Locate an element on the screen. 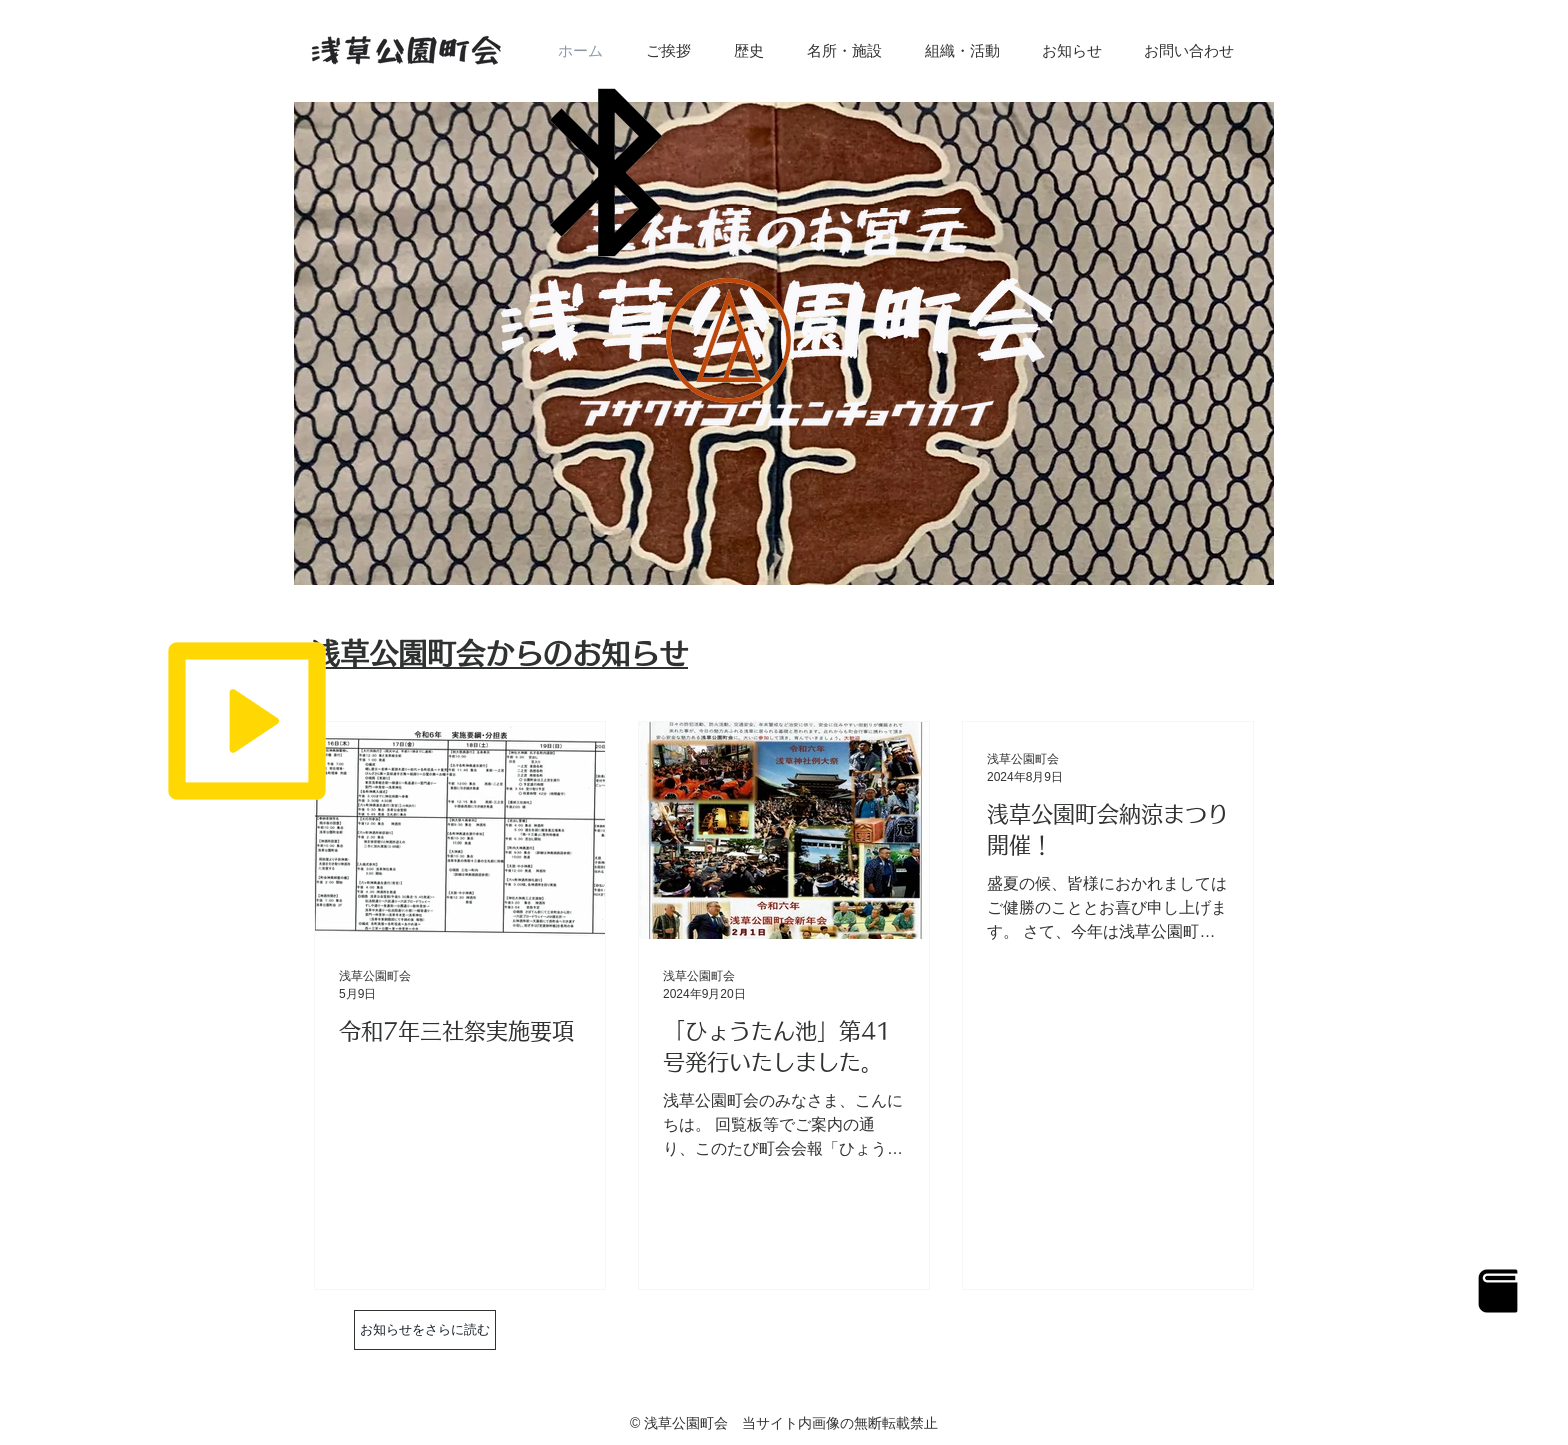  toggle bluetooth connectivity on or off is located at coordinates (606, 172).